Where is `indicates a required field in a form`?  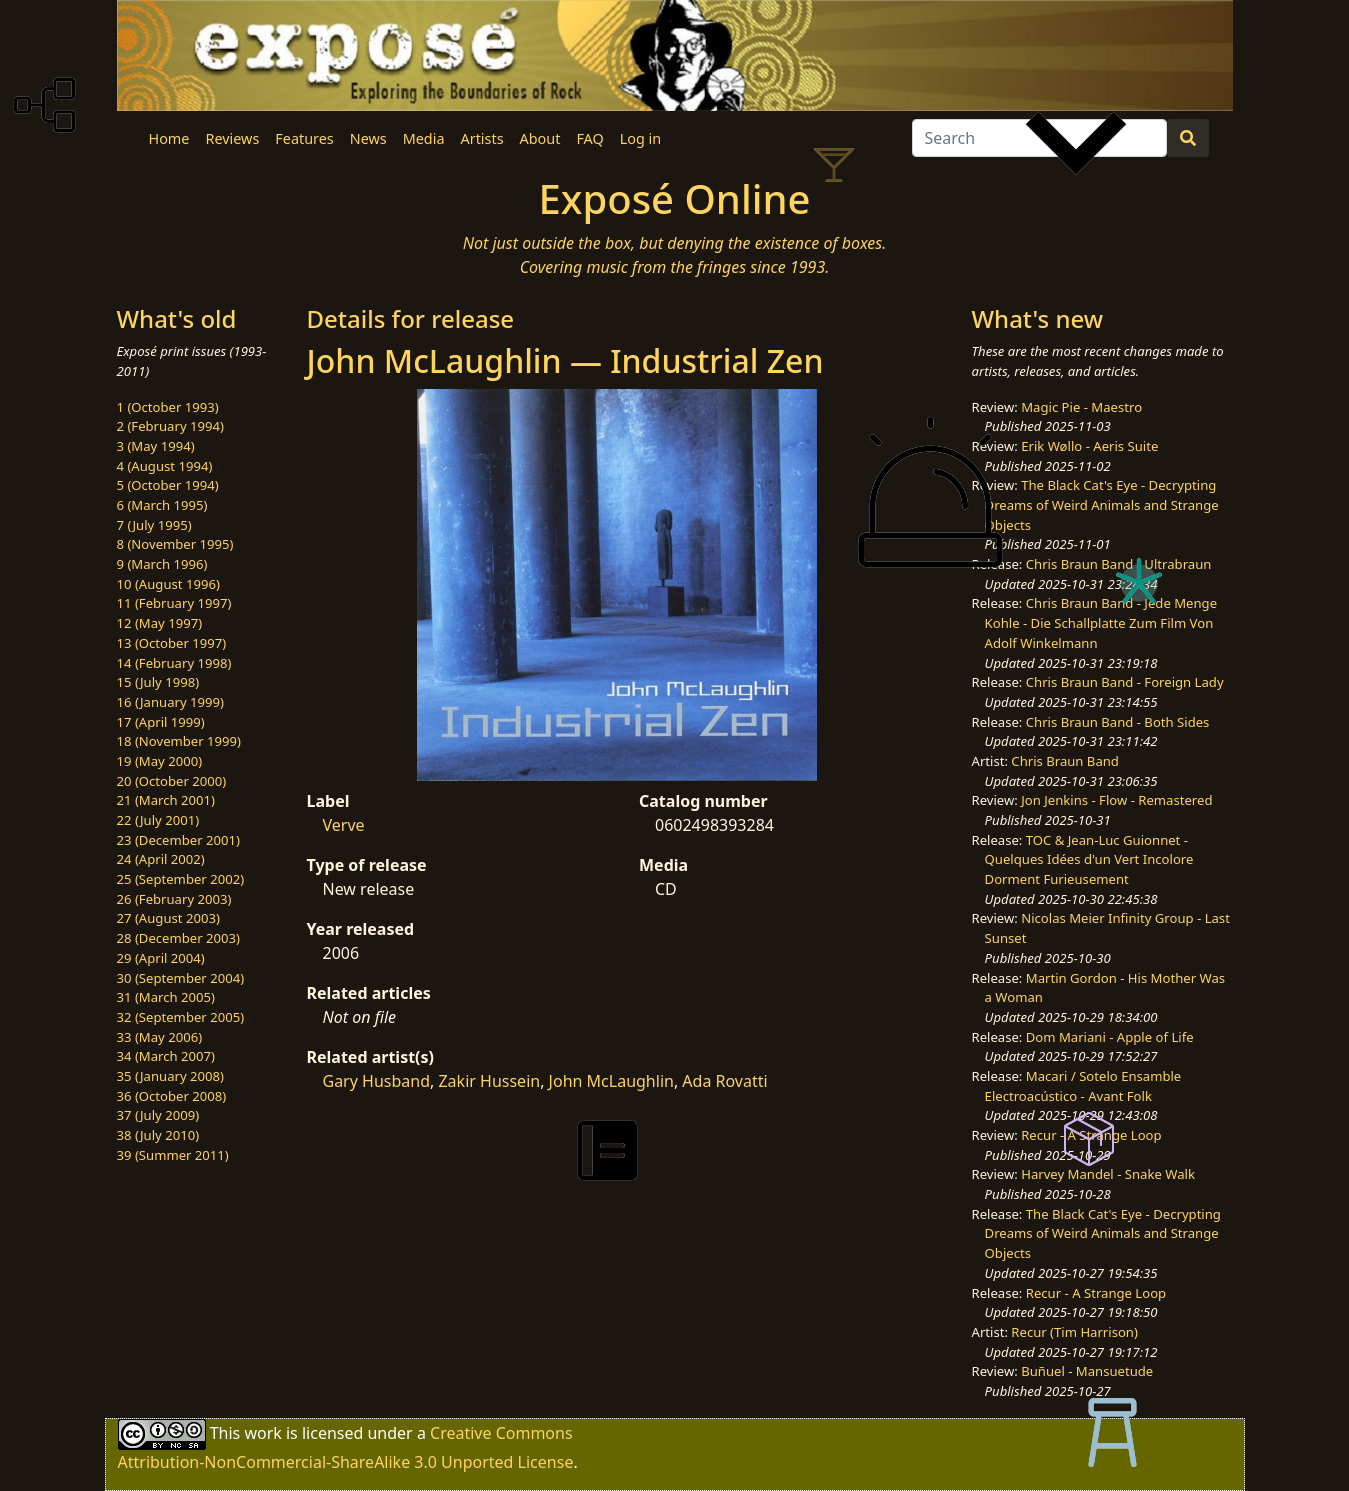 indicates a required field in a form is located at coordinates (1139, 583).